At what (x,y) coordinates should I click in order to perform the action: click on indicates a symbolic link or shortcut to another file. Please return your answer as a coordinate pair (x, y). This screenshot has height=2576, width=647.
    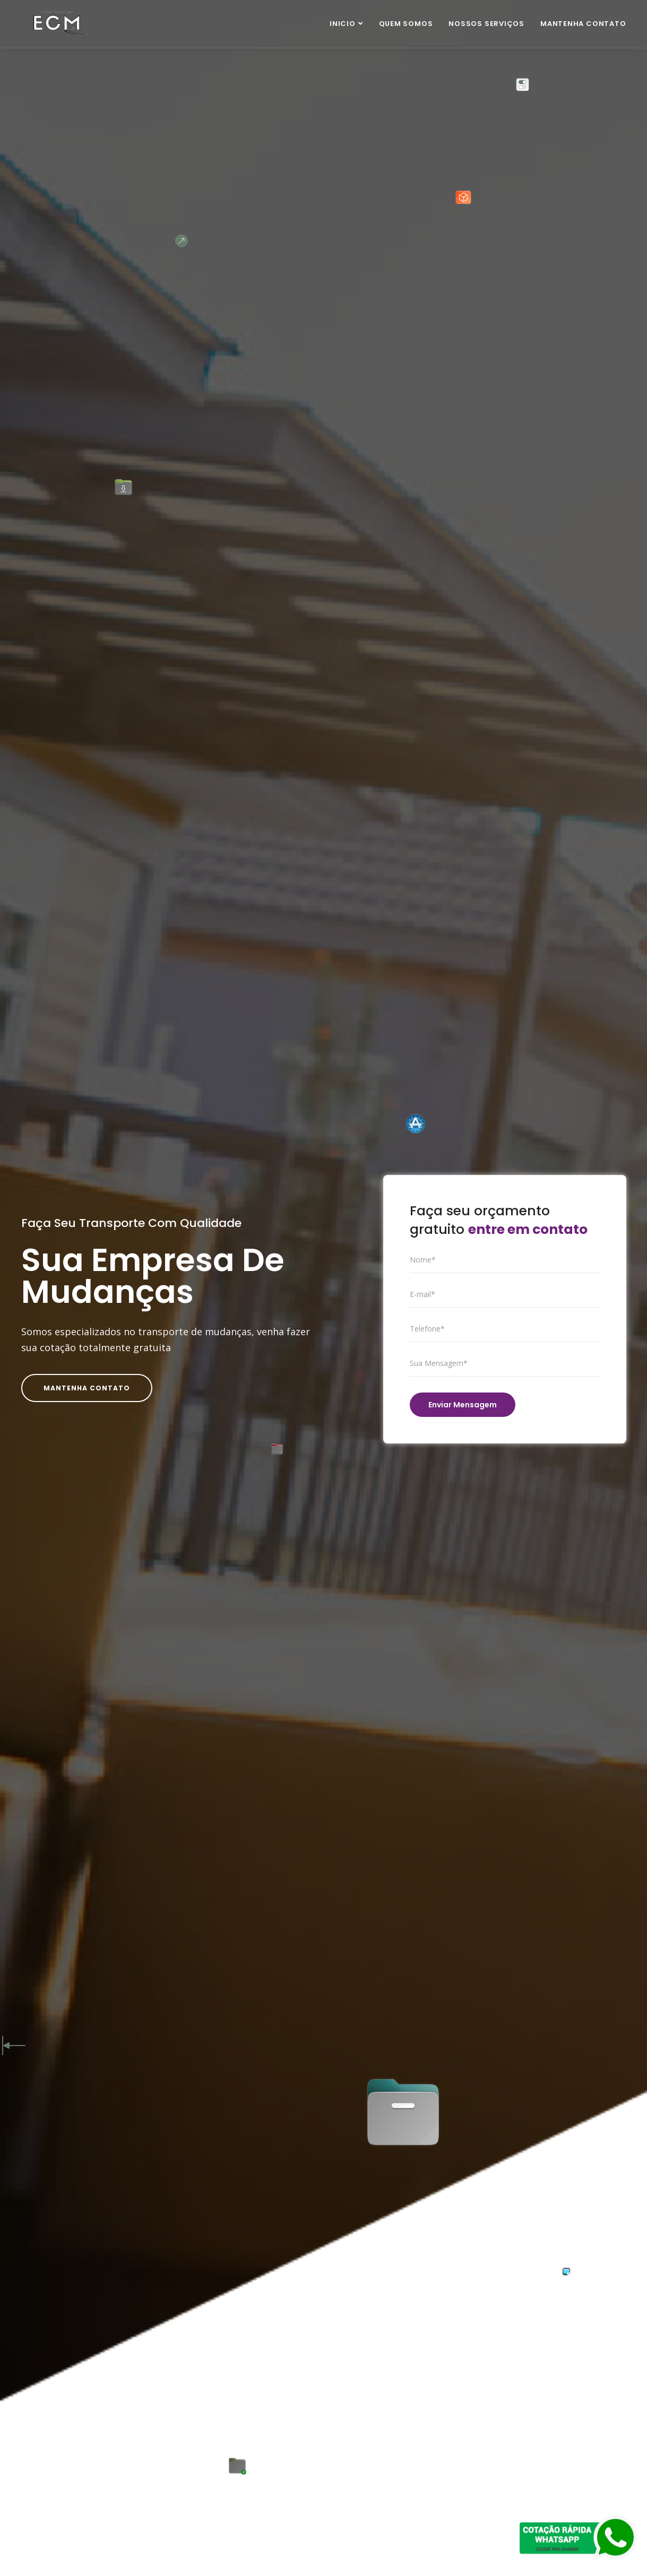
    Looking at the image, I should click on (182, 241).